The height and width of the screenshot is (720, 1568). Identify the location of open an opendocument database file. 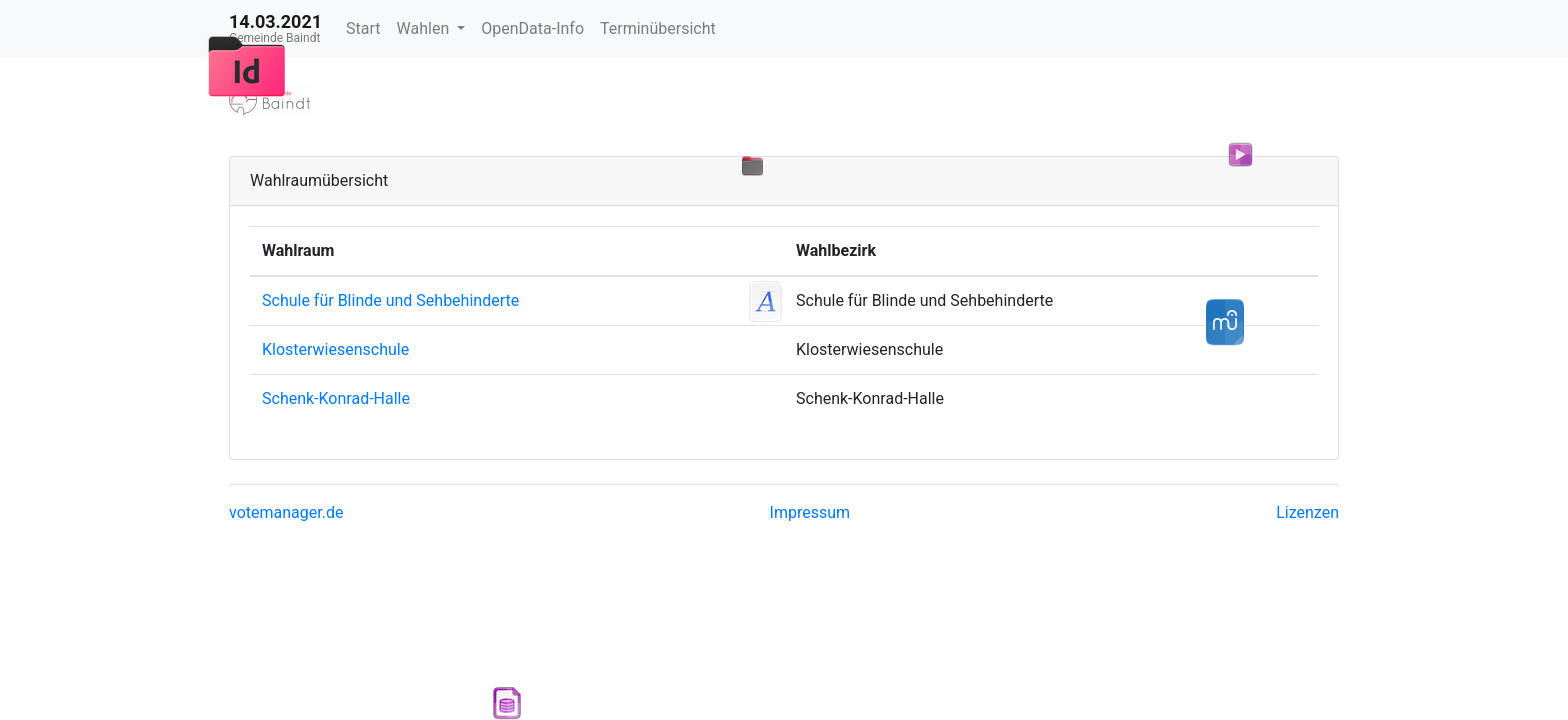
(507, 703).